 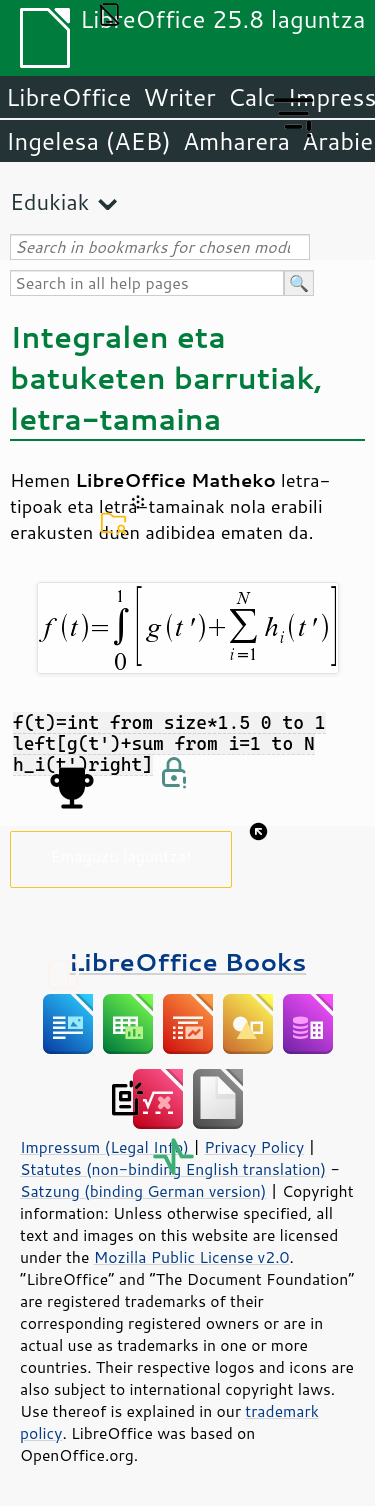 I want to click on navigate back to previous screen, so click(x=258, y=831).